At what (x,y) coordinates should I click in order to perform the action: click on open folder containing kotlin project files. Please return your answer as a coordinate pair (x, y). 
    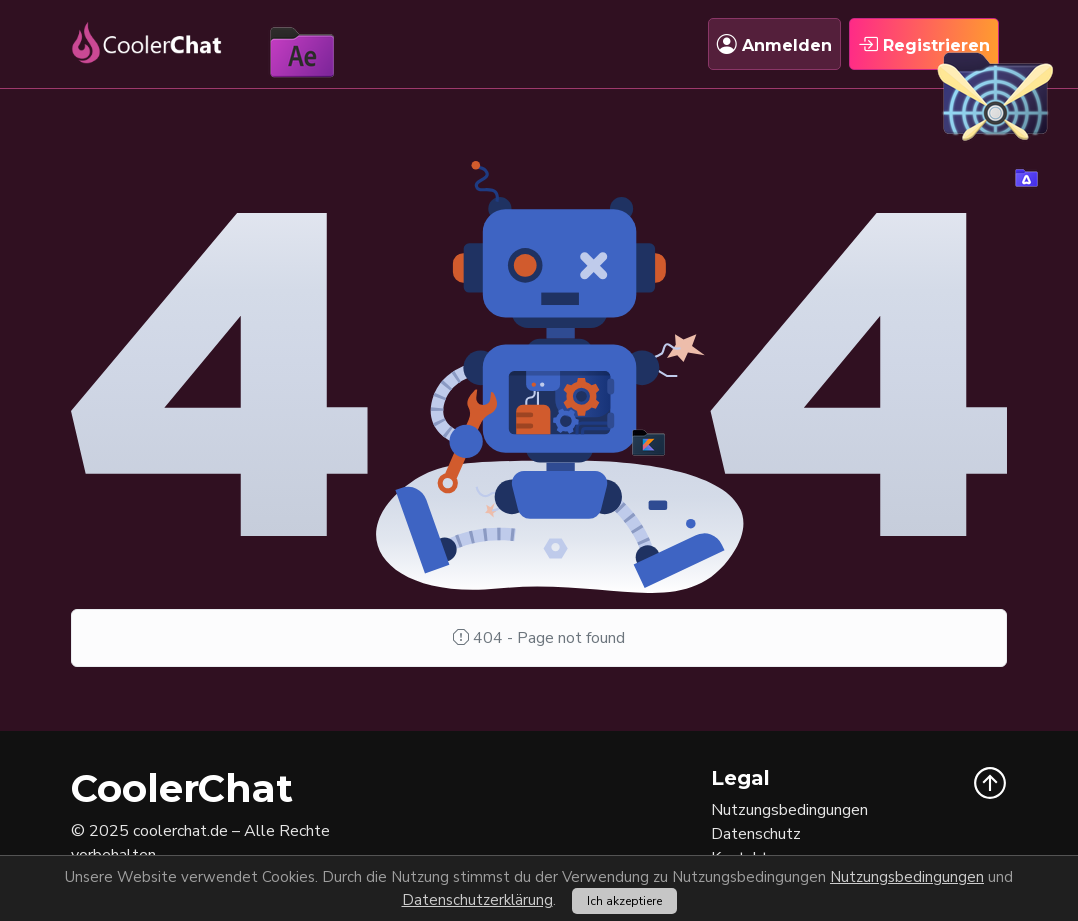
    Looking at the image, I should click on (648, 443).